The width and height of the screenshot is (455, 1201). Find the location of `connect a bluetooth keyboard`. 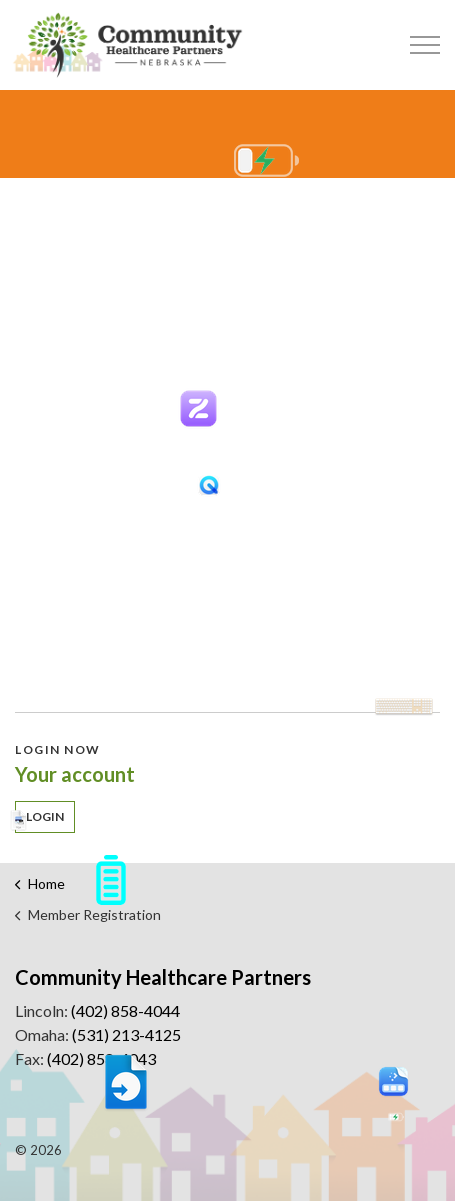

connect a bluetooth keyboard is located at coordinates (404, 706).